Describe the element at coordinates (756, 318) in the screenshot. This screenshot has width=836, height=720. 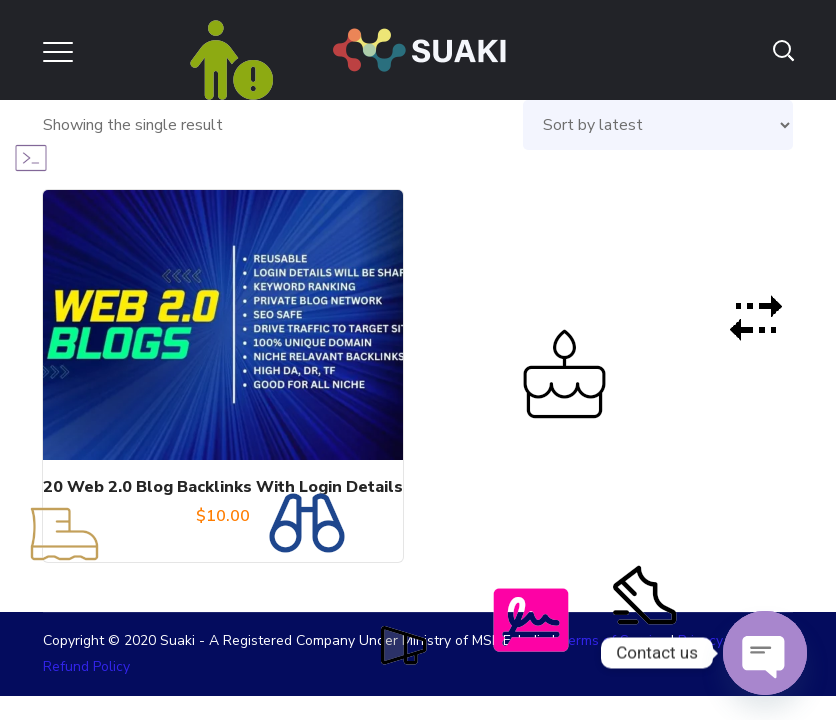
I see `view route with multiple stops` at that location.